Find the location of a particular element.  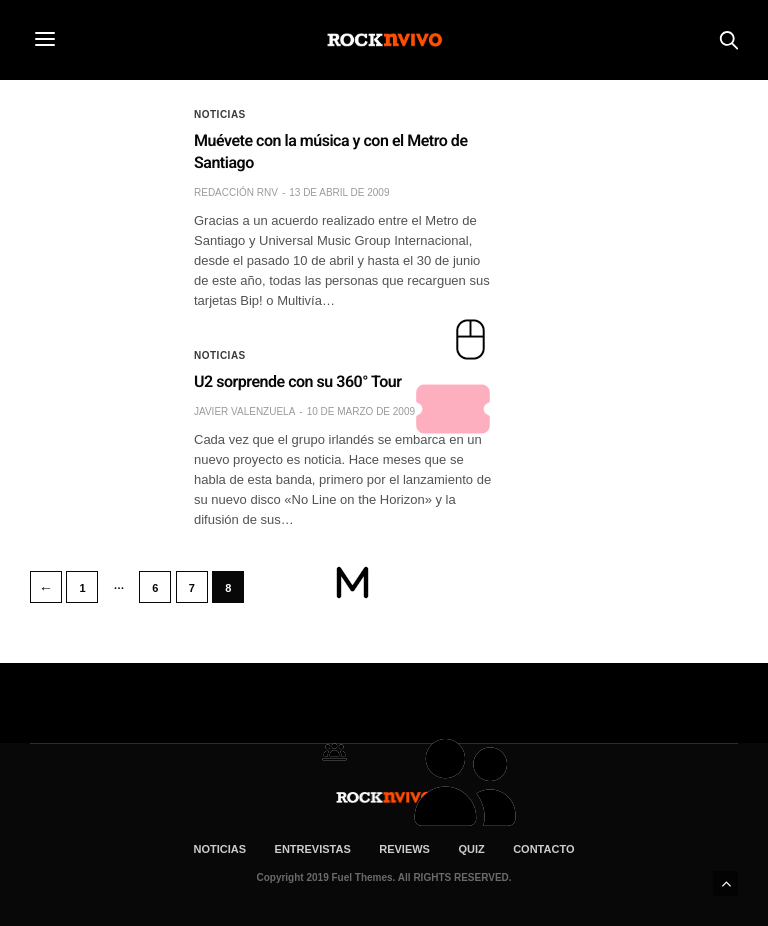

indicates items starting with the letter M is located at coordinates (352, 582).